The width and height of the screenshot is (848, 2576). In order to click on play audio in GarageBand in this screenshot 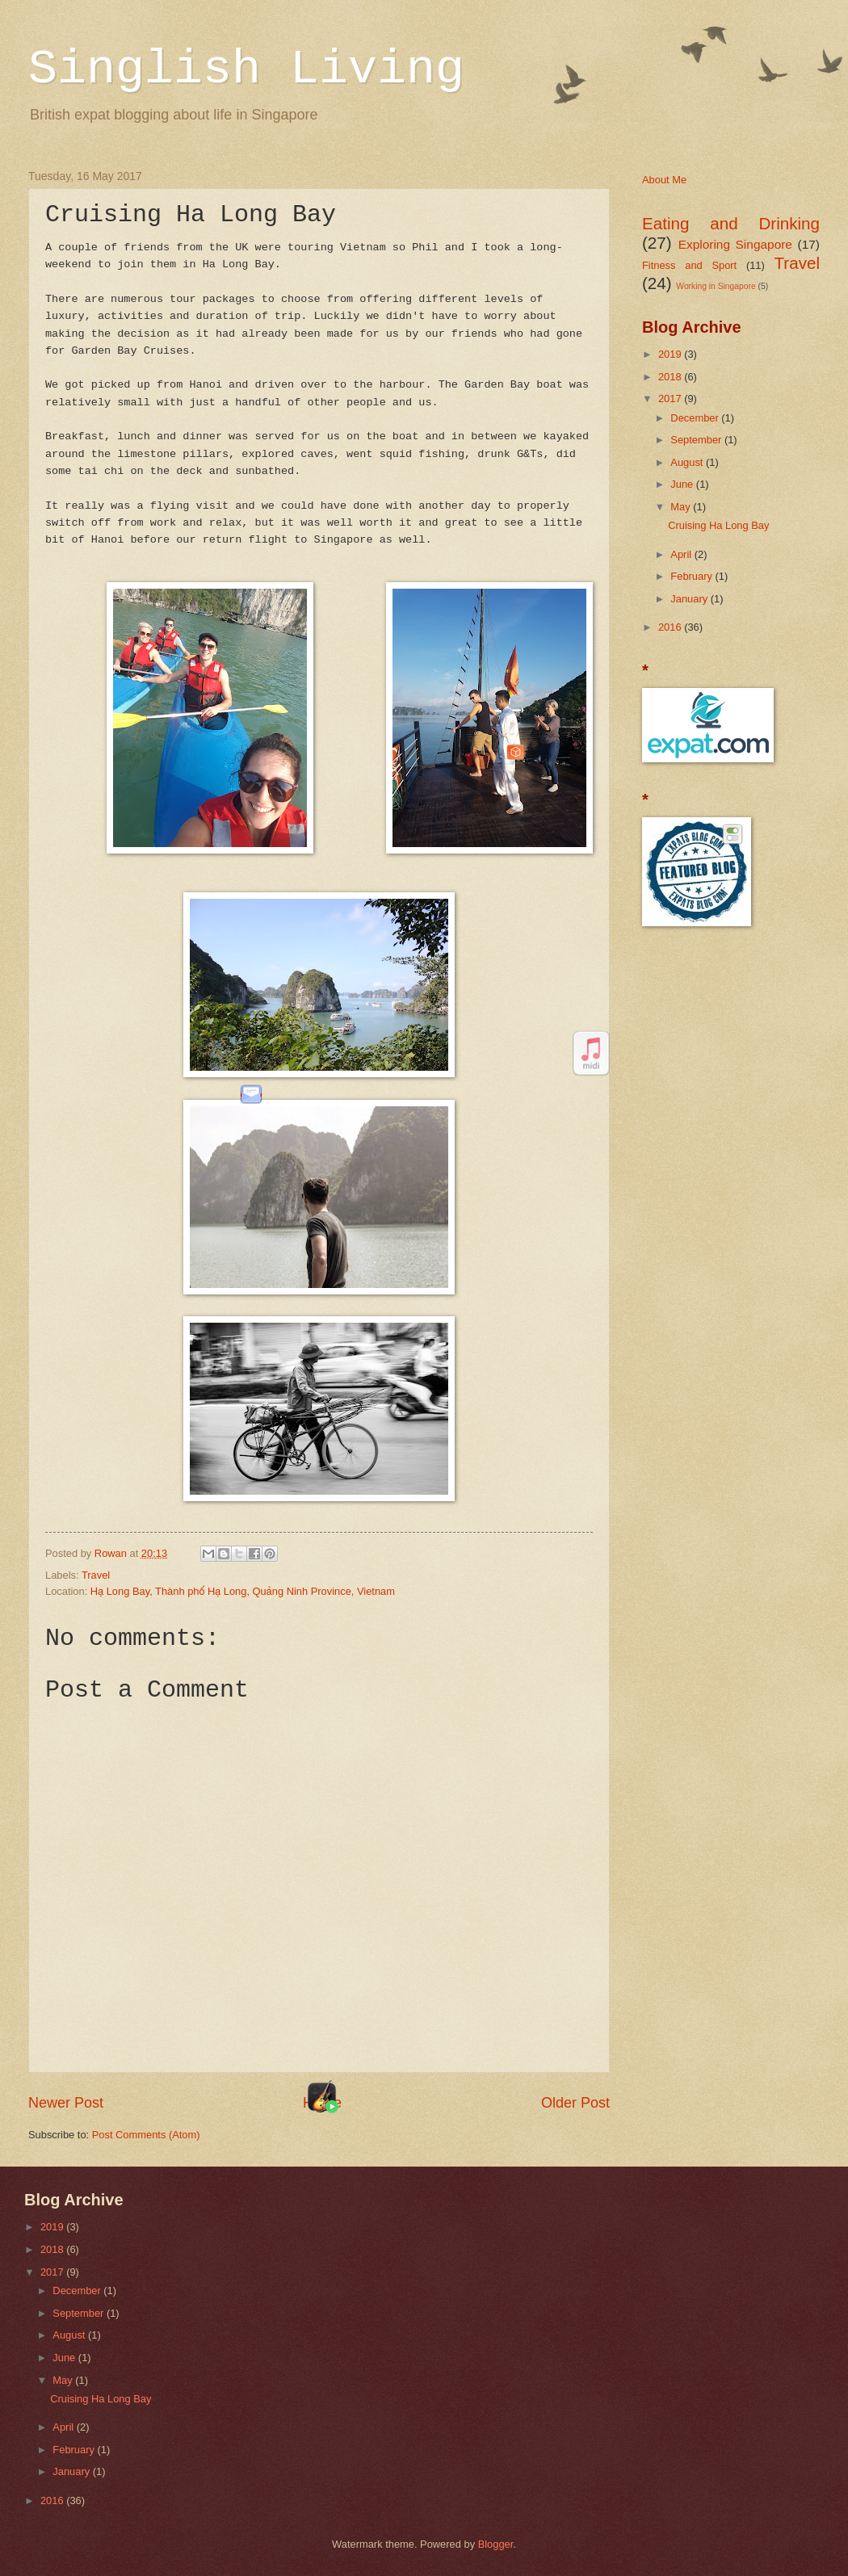, I will do `click(321, 2096)`.